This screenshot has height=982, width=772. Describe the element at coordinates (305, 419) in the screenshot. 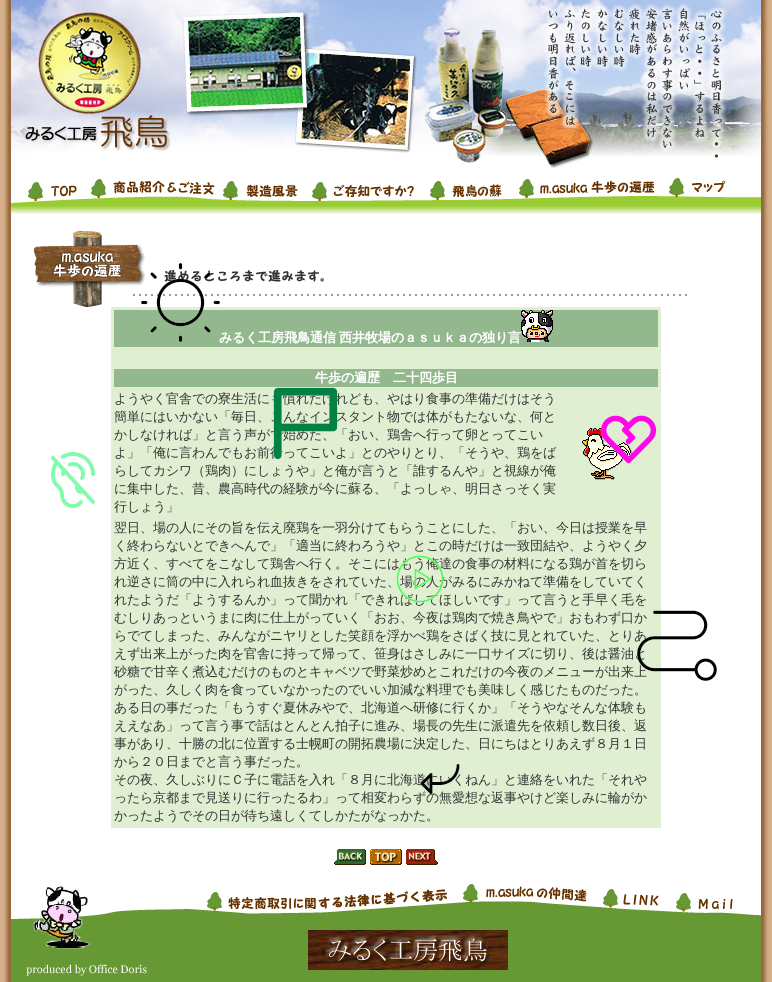

I see `flag an item for review` at that location.